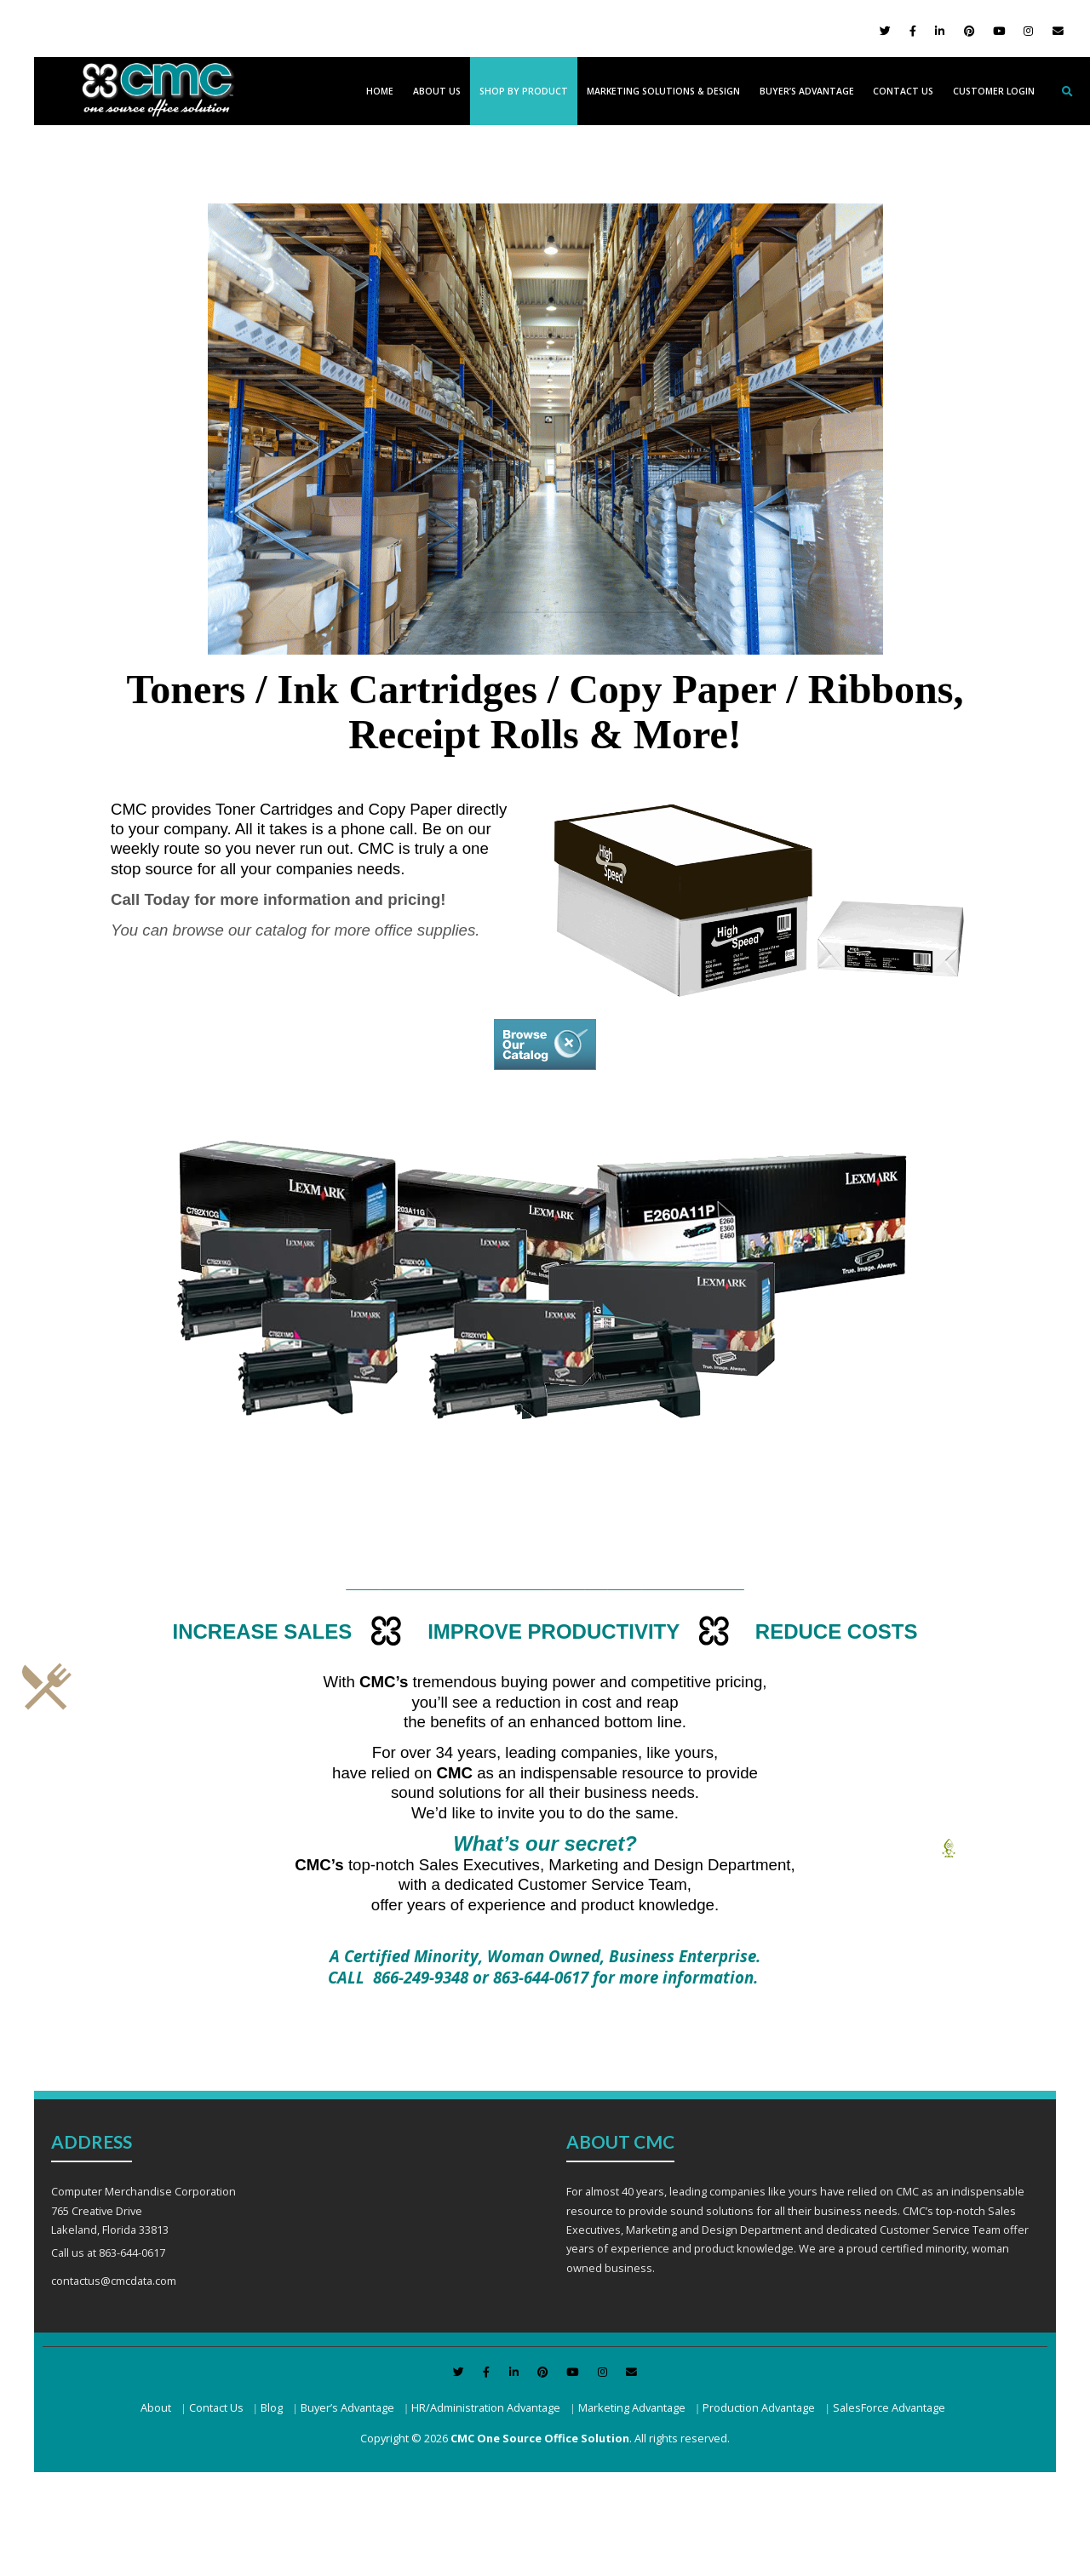 The image size is (1090, 2576). What do you see at coordinates (949, 1848) in the screenshot?
I see `visit the CodeProject website` at bounding box center [949, 1848].